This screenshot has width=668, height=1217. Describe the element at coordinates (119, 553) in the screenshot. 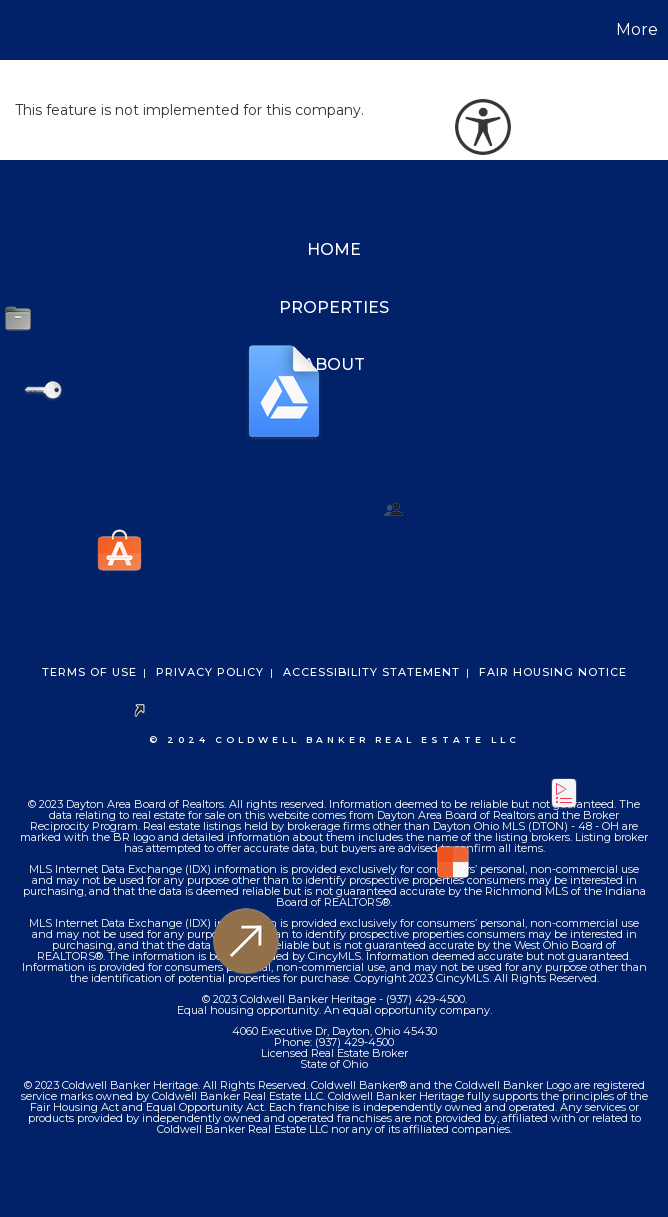

I see `open the software center to browse and install apps` at that location.